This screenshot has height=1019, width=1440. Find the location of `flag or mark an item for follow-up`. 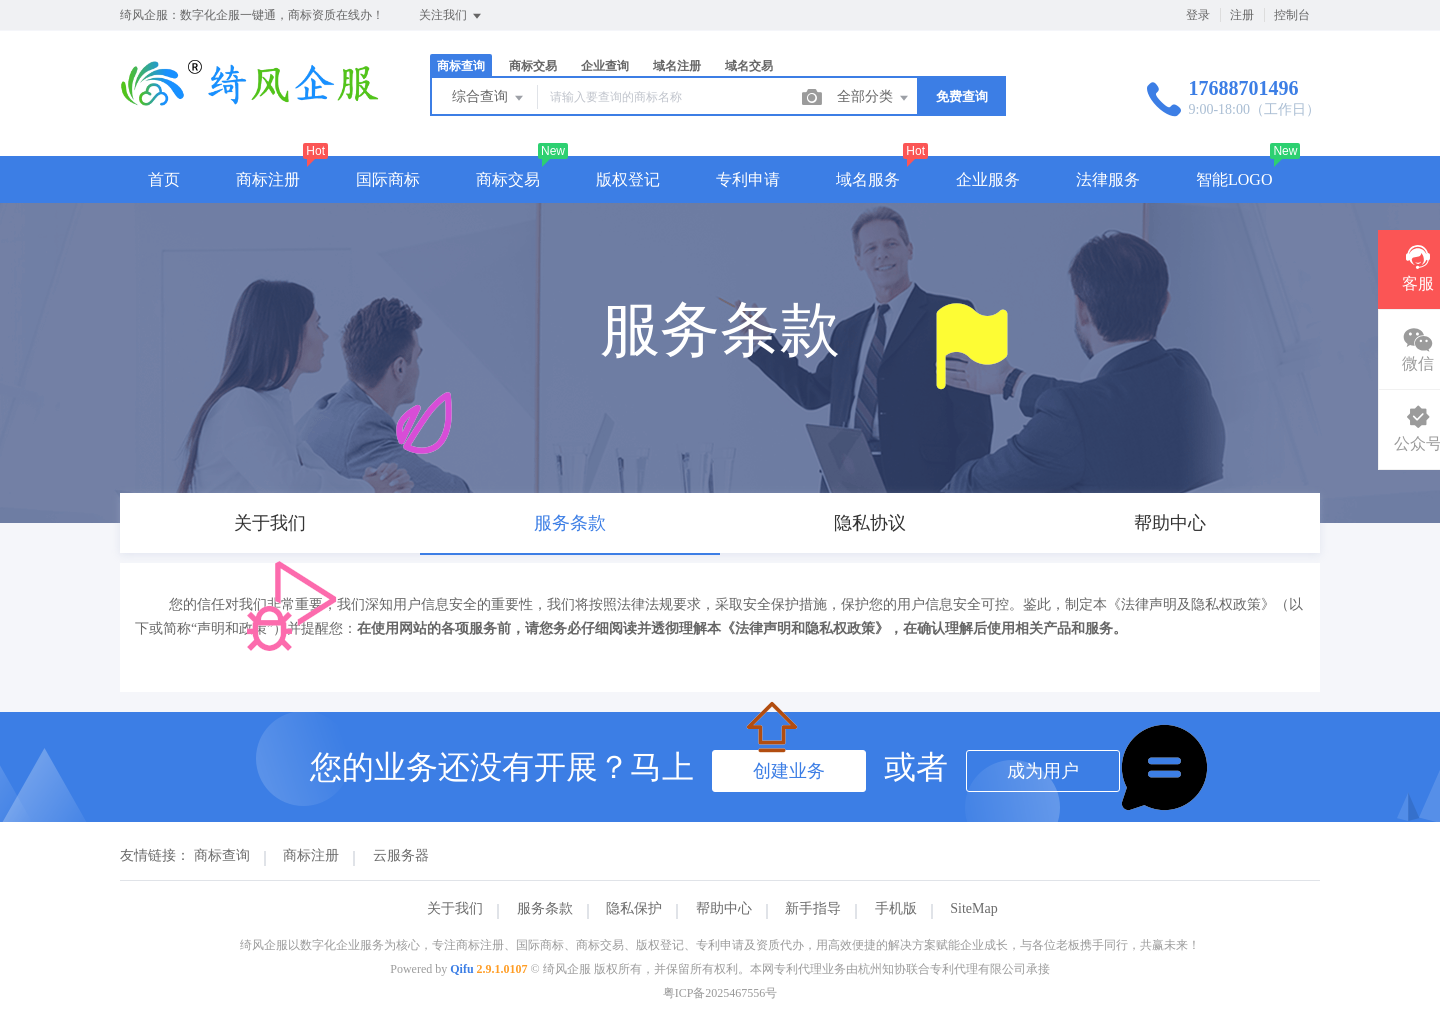

flag or mark an item for follow-up is located at coordinates (972, 345).